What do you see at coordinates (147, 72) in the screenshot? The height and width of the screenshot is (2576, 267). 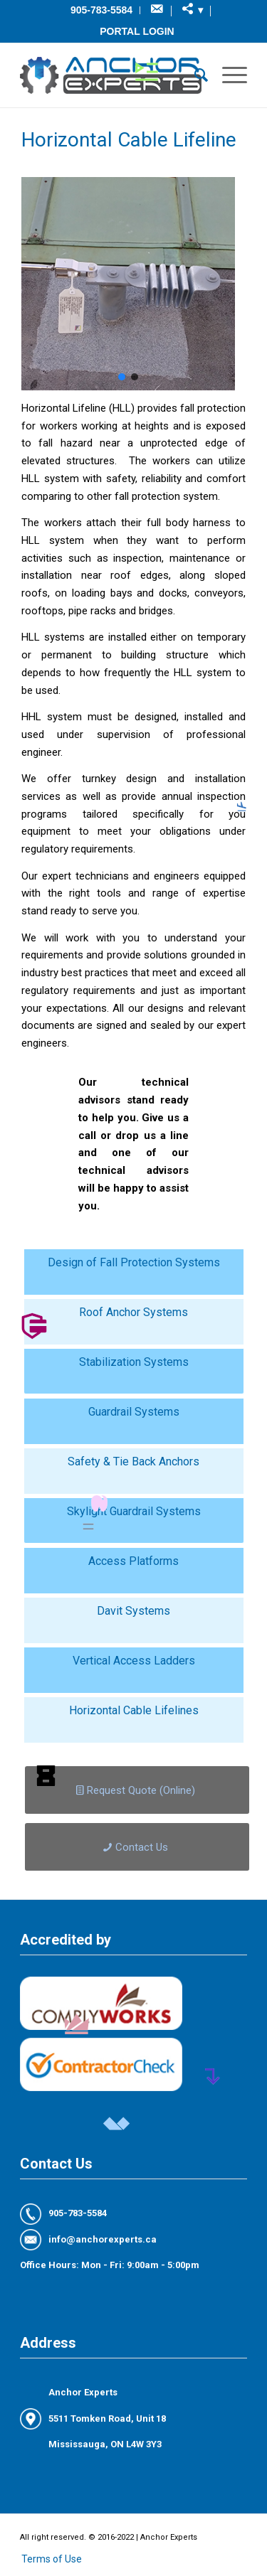 I see `view your playlist` at bounding box center [147, 72].